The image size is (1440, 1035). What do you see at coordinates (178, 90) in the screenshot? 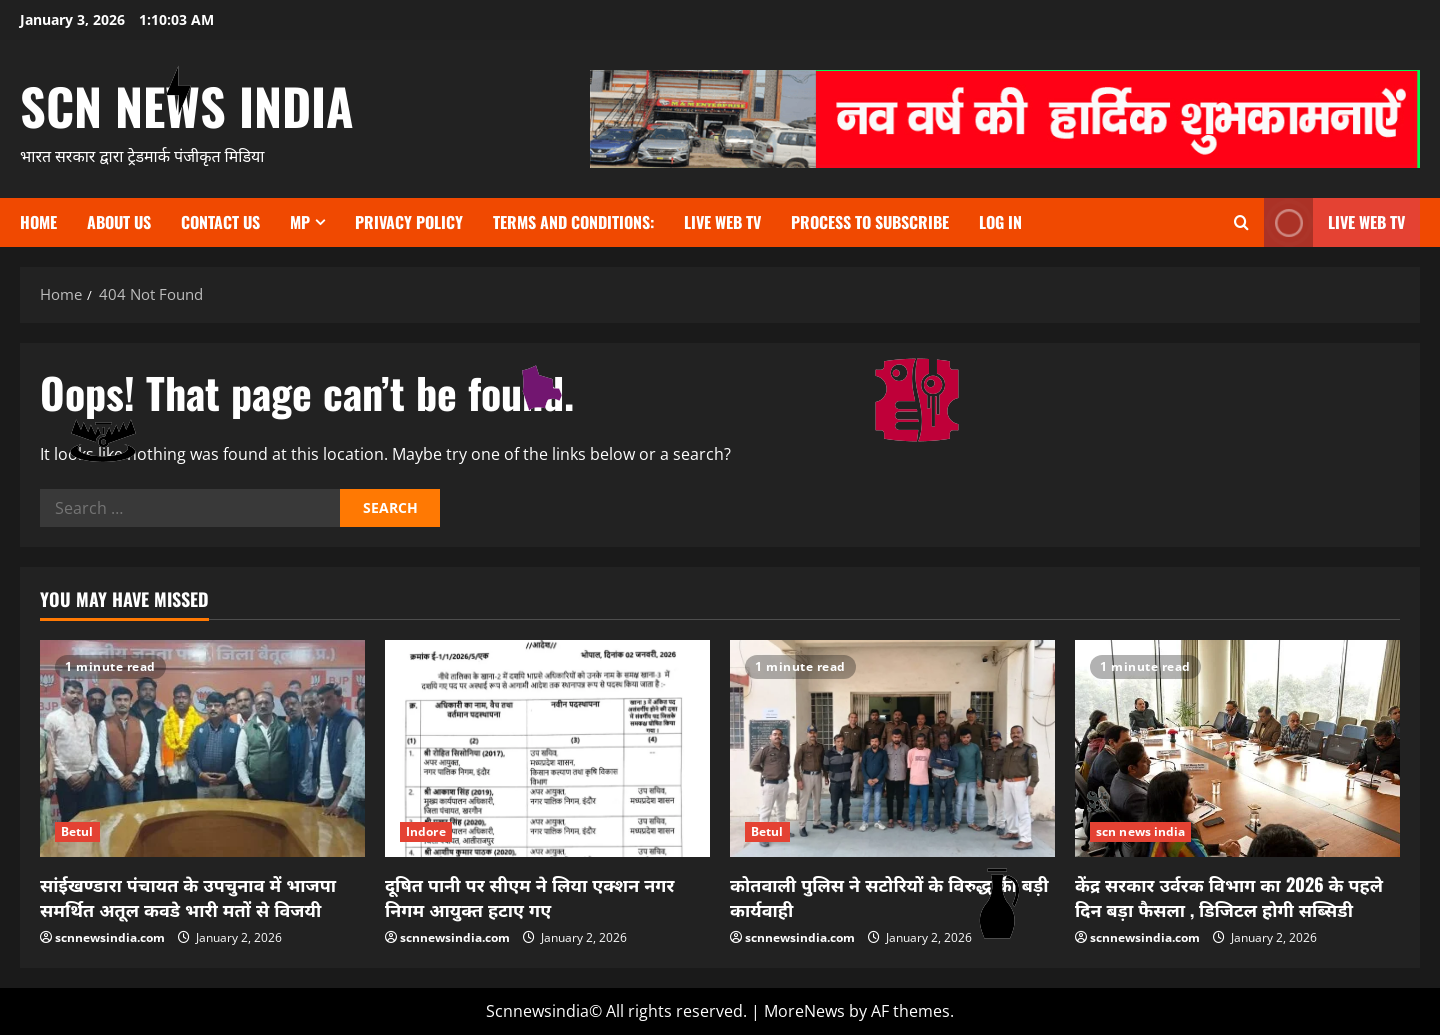
I see `indicates electric or battery power` at bounding box center [178, 90].